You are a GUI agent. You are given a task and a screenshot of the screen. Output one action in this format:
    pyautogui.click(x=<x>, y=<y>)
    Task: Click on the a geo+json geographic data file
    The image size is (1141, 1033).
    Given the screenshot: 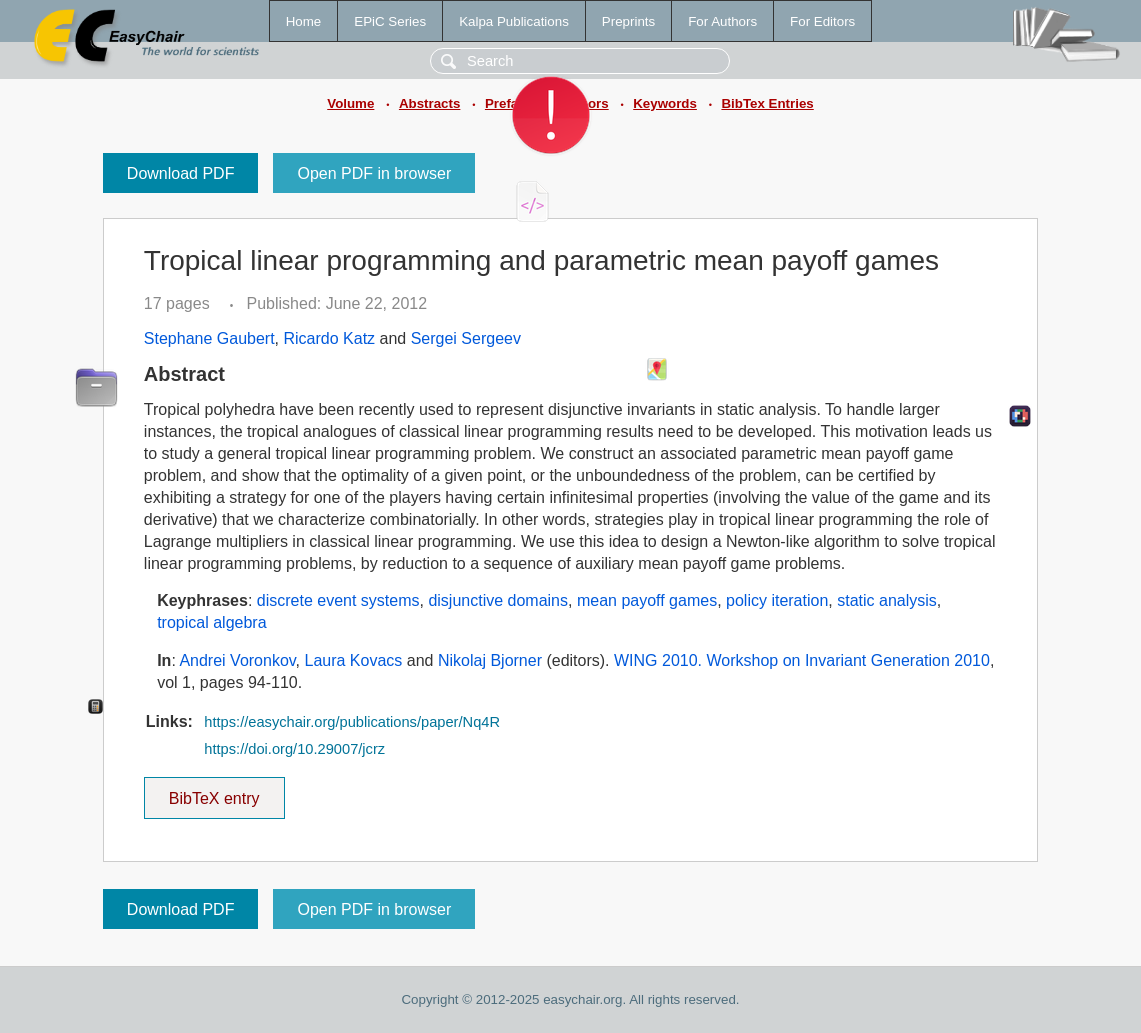 What is the action you would take?
    pyautogui.click(x=657, y=369)
    